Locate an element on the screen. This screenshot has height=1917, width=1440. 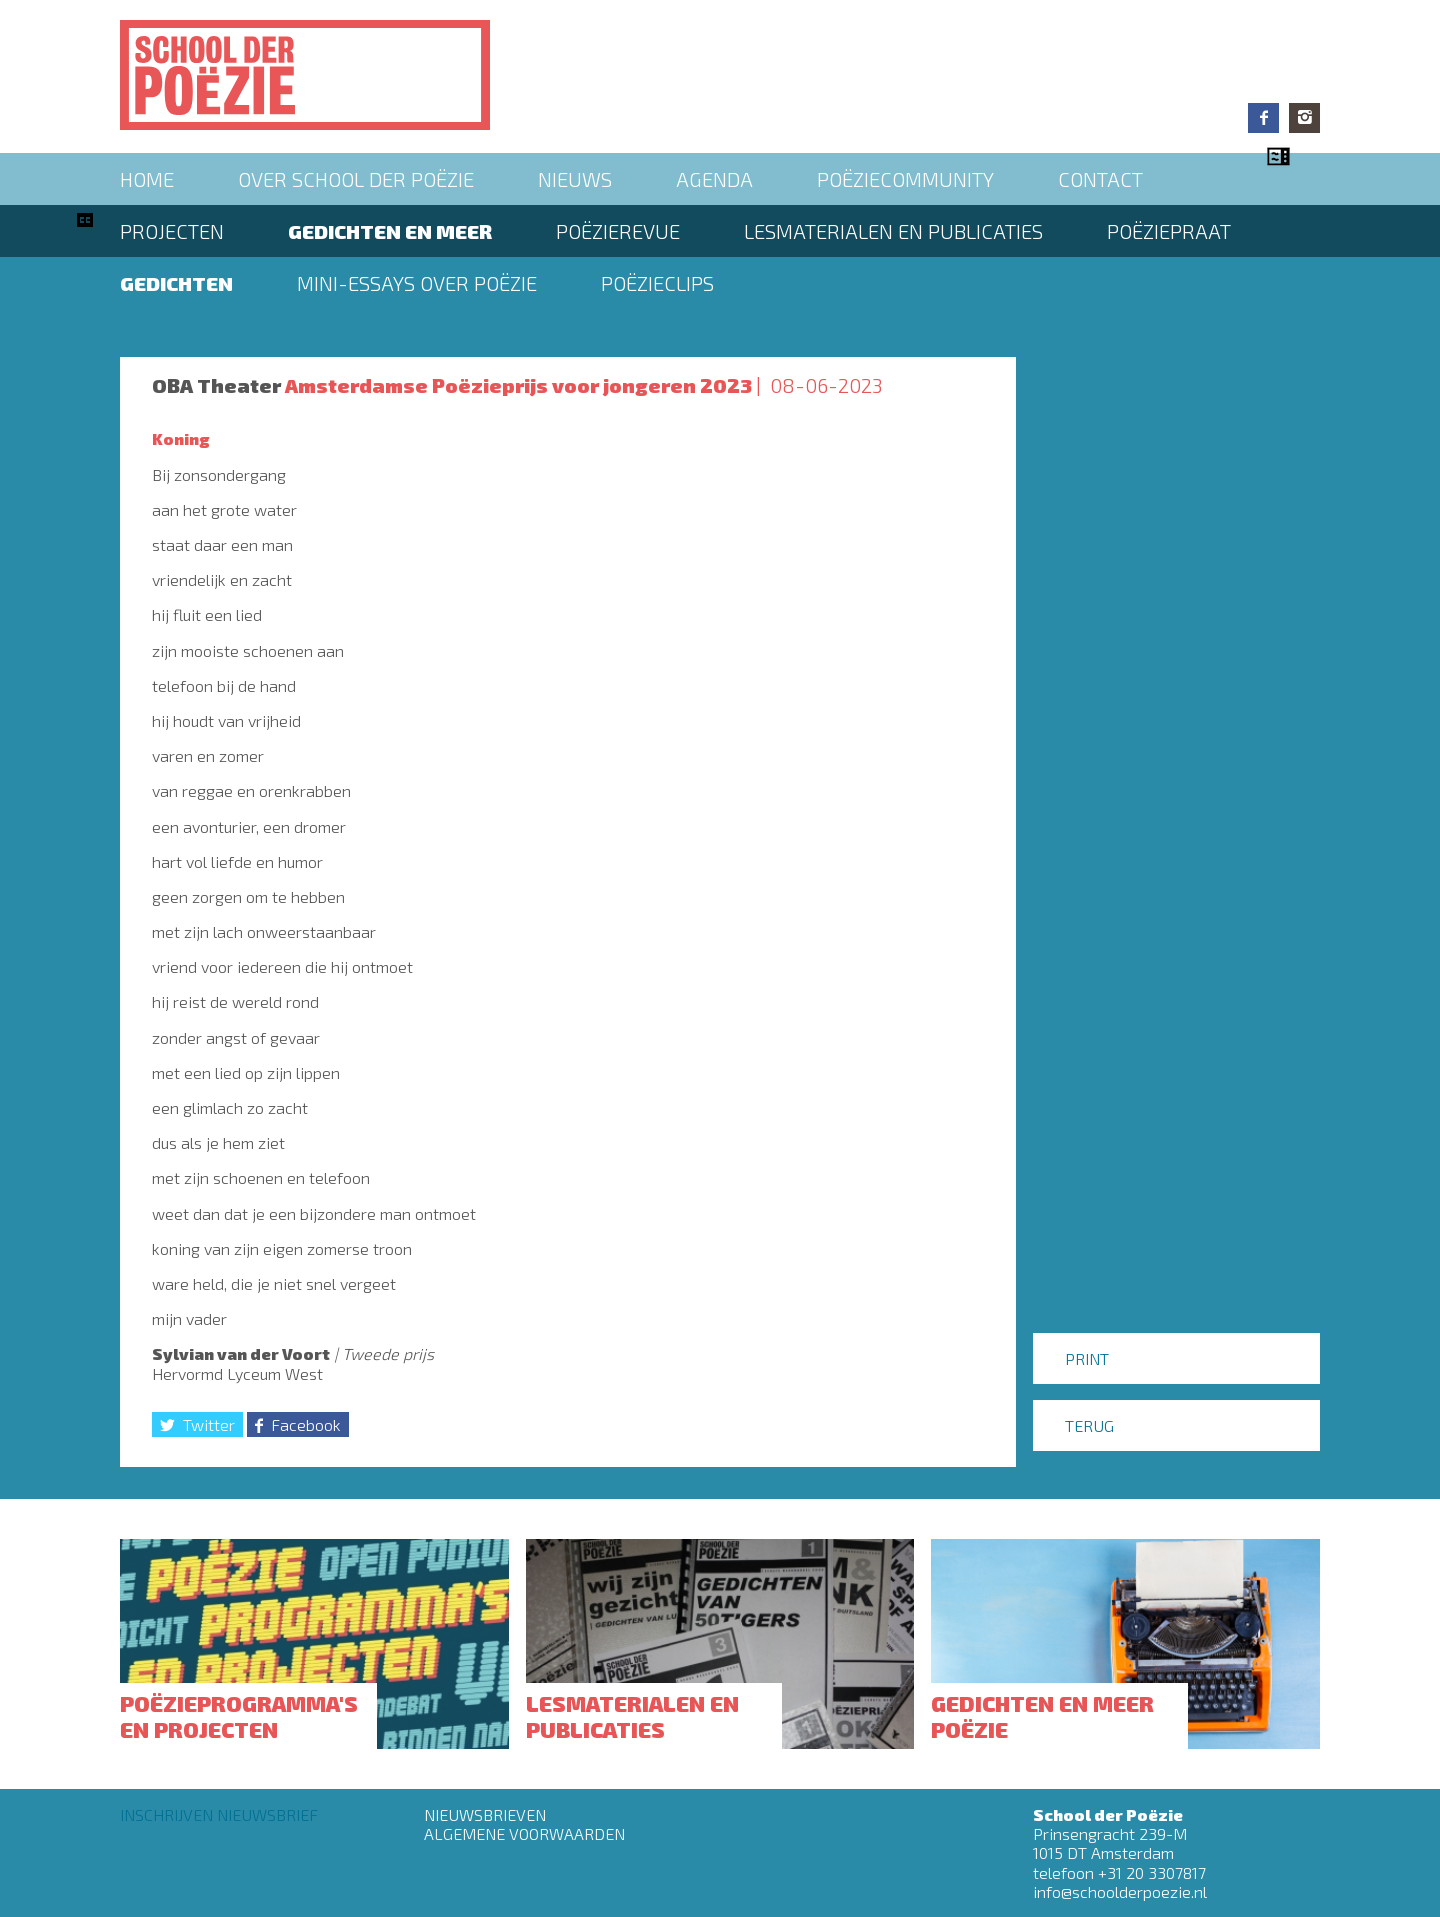
enable closed captions for video content is located at coordinates (85, 220).